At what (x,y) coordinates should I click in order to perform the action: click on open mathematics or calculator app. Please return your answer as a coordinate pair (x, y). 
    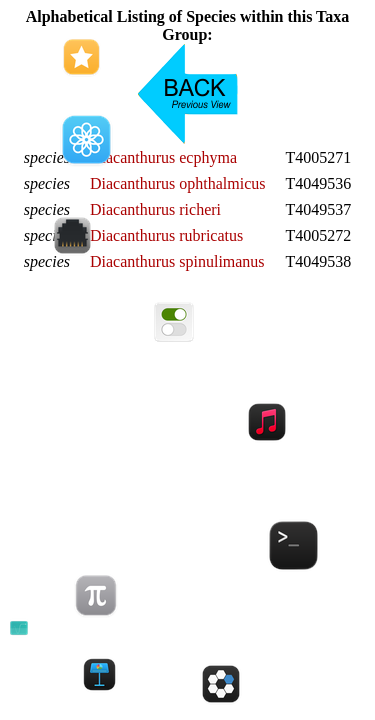
    Looking at the image, I should click on (96, 596).